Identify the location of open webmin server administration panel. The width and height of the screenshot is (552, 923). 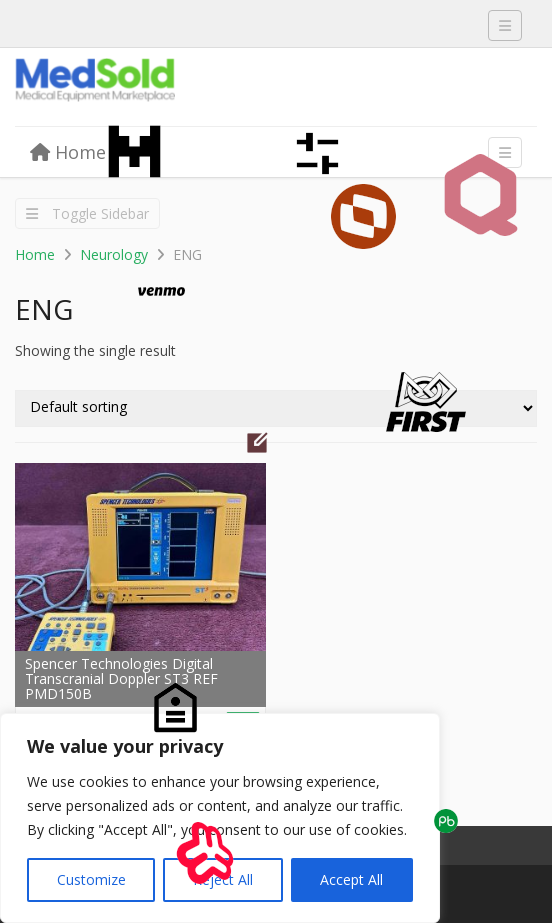
(205, 853).